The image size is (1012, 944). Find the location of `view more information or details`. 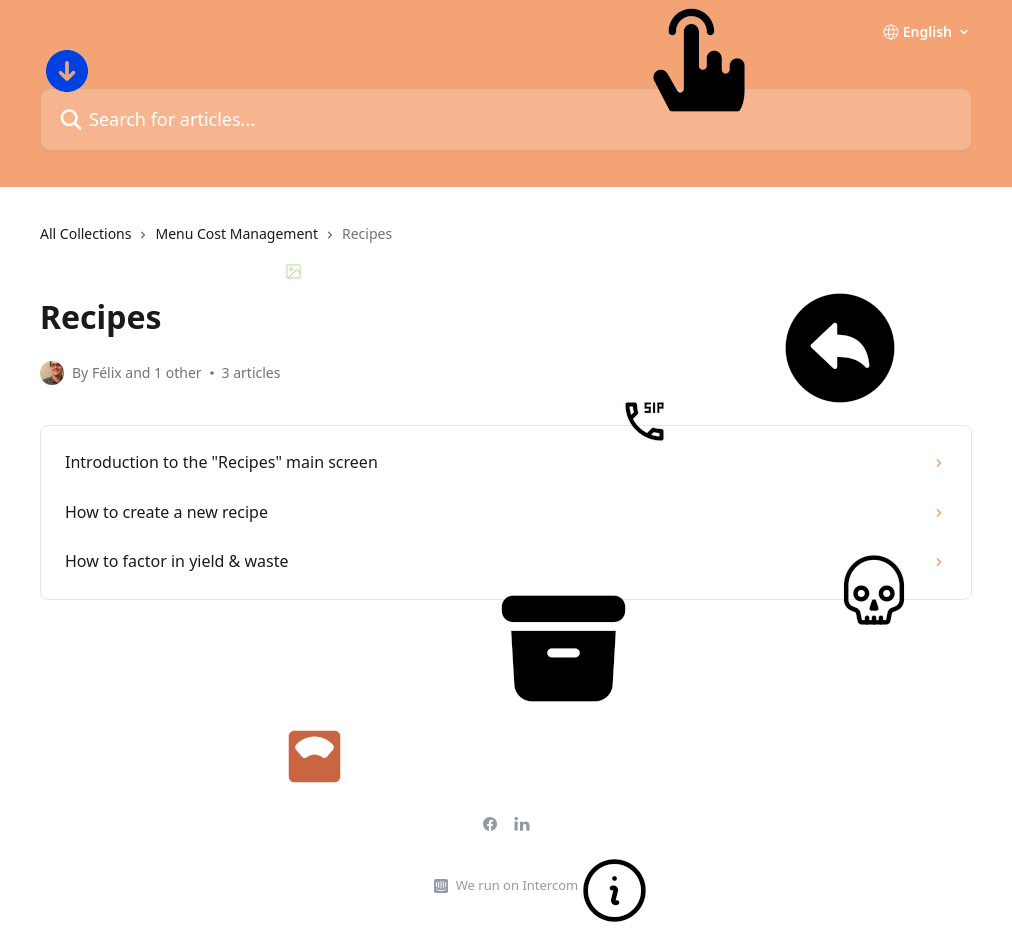

view more information or details is located at coordinates (614, 890).